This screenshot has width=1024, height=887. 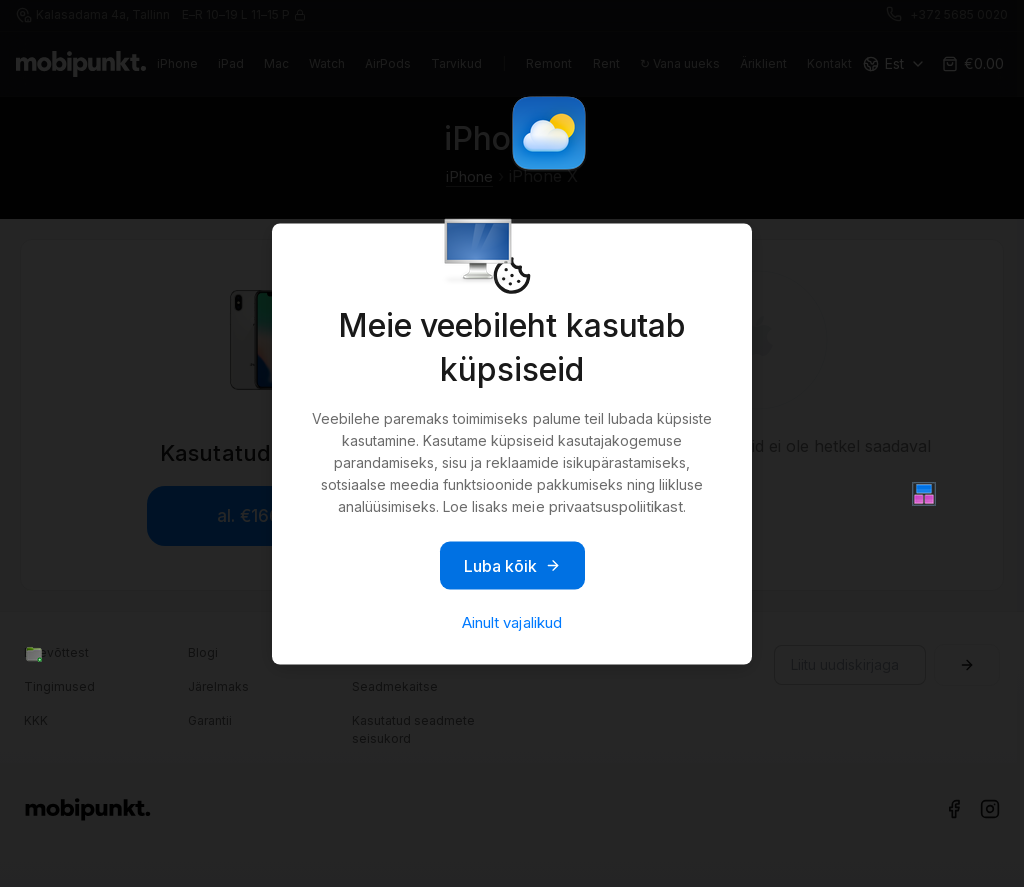 I want to click on open the weather app, so click(x=549, y=133).